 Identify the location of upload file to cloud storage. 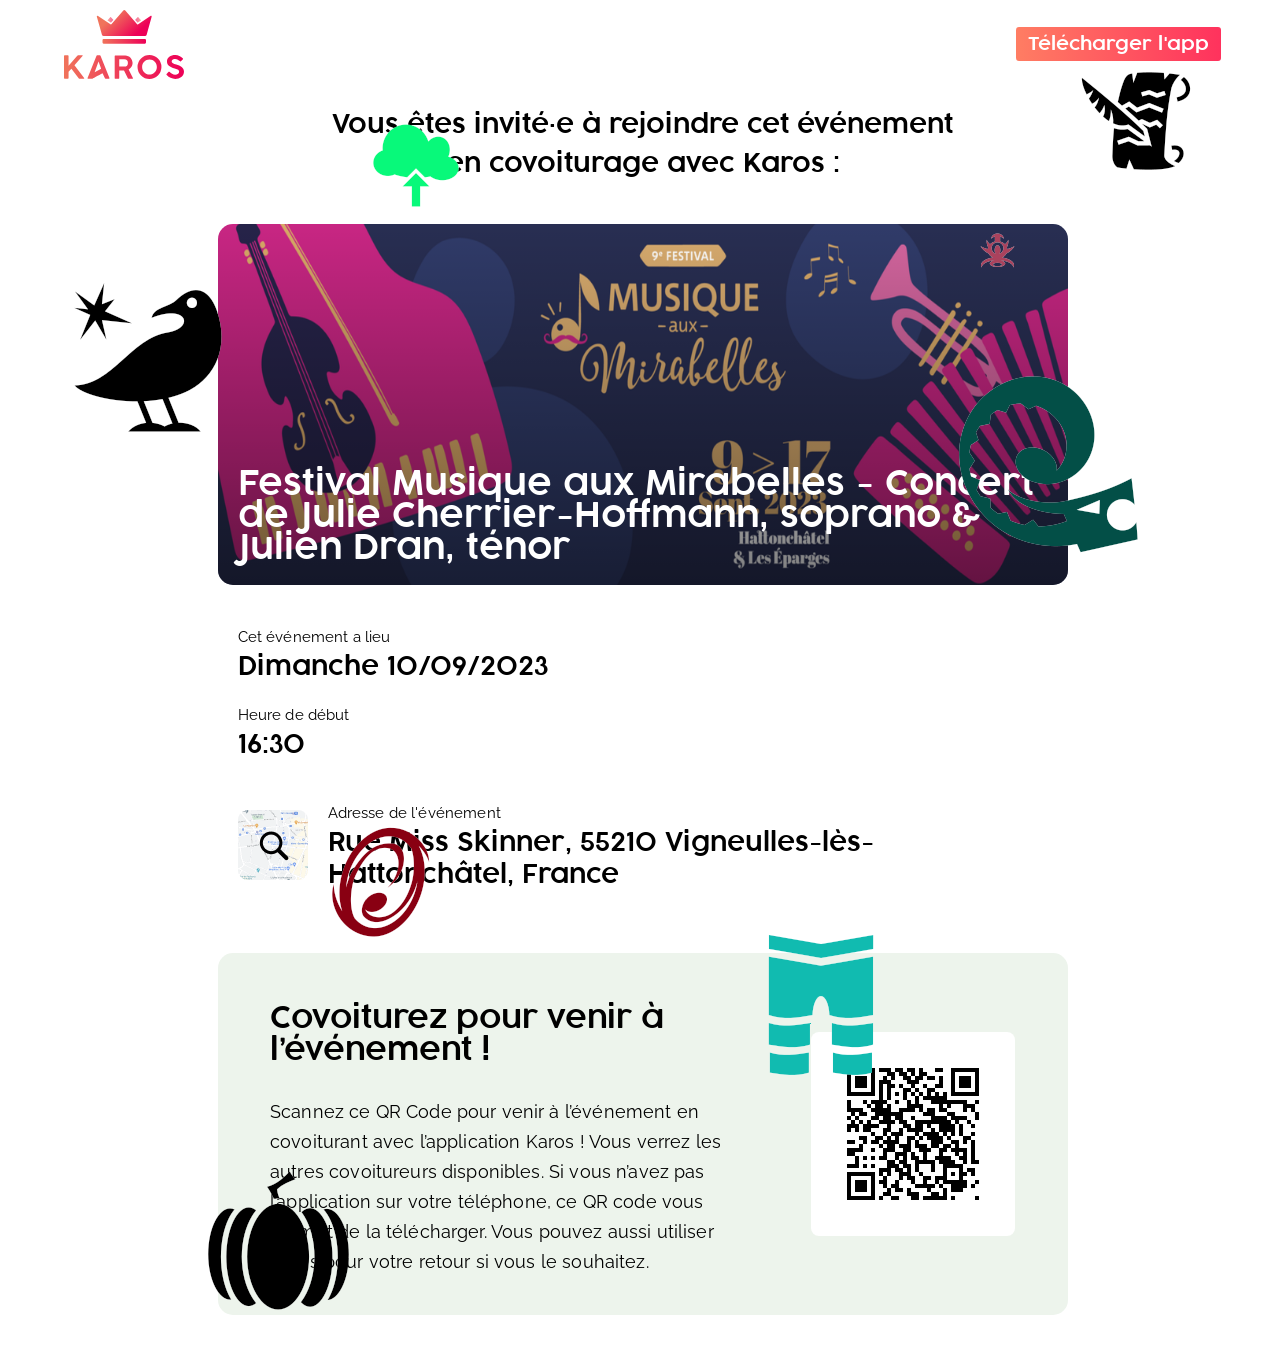
(416, 165).